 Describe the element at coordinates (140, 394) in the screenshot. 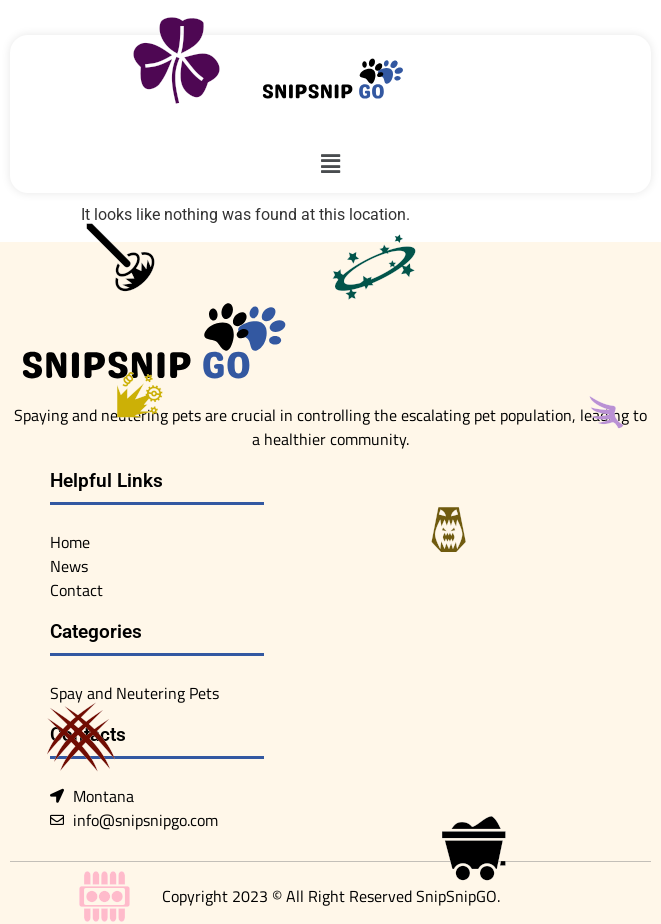

I see `indicates a system crash or critical error` at that location.